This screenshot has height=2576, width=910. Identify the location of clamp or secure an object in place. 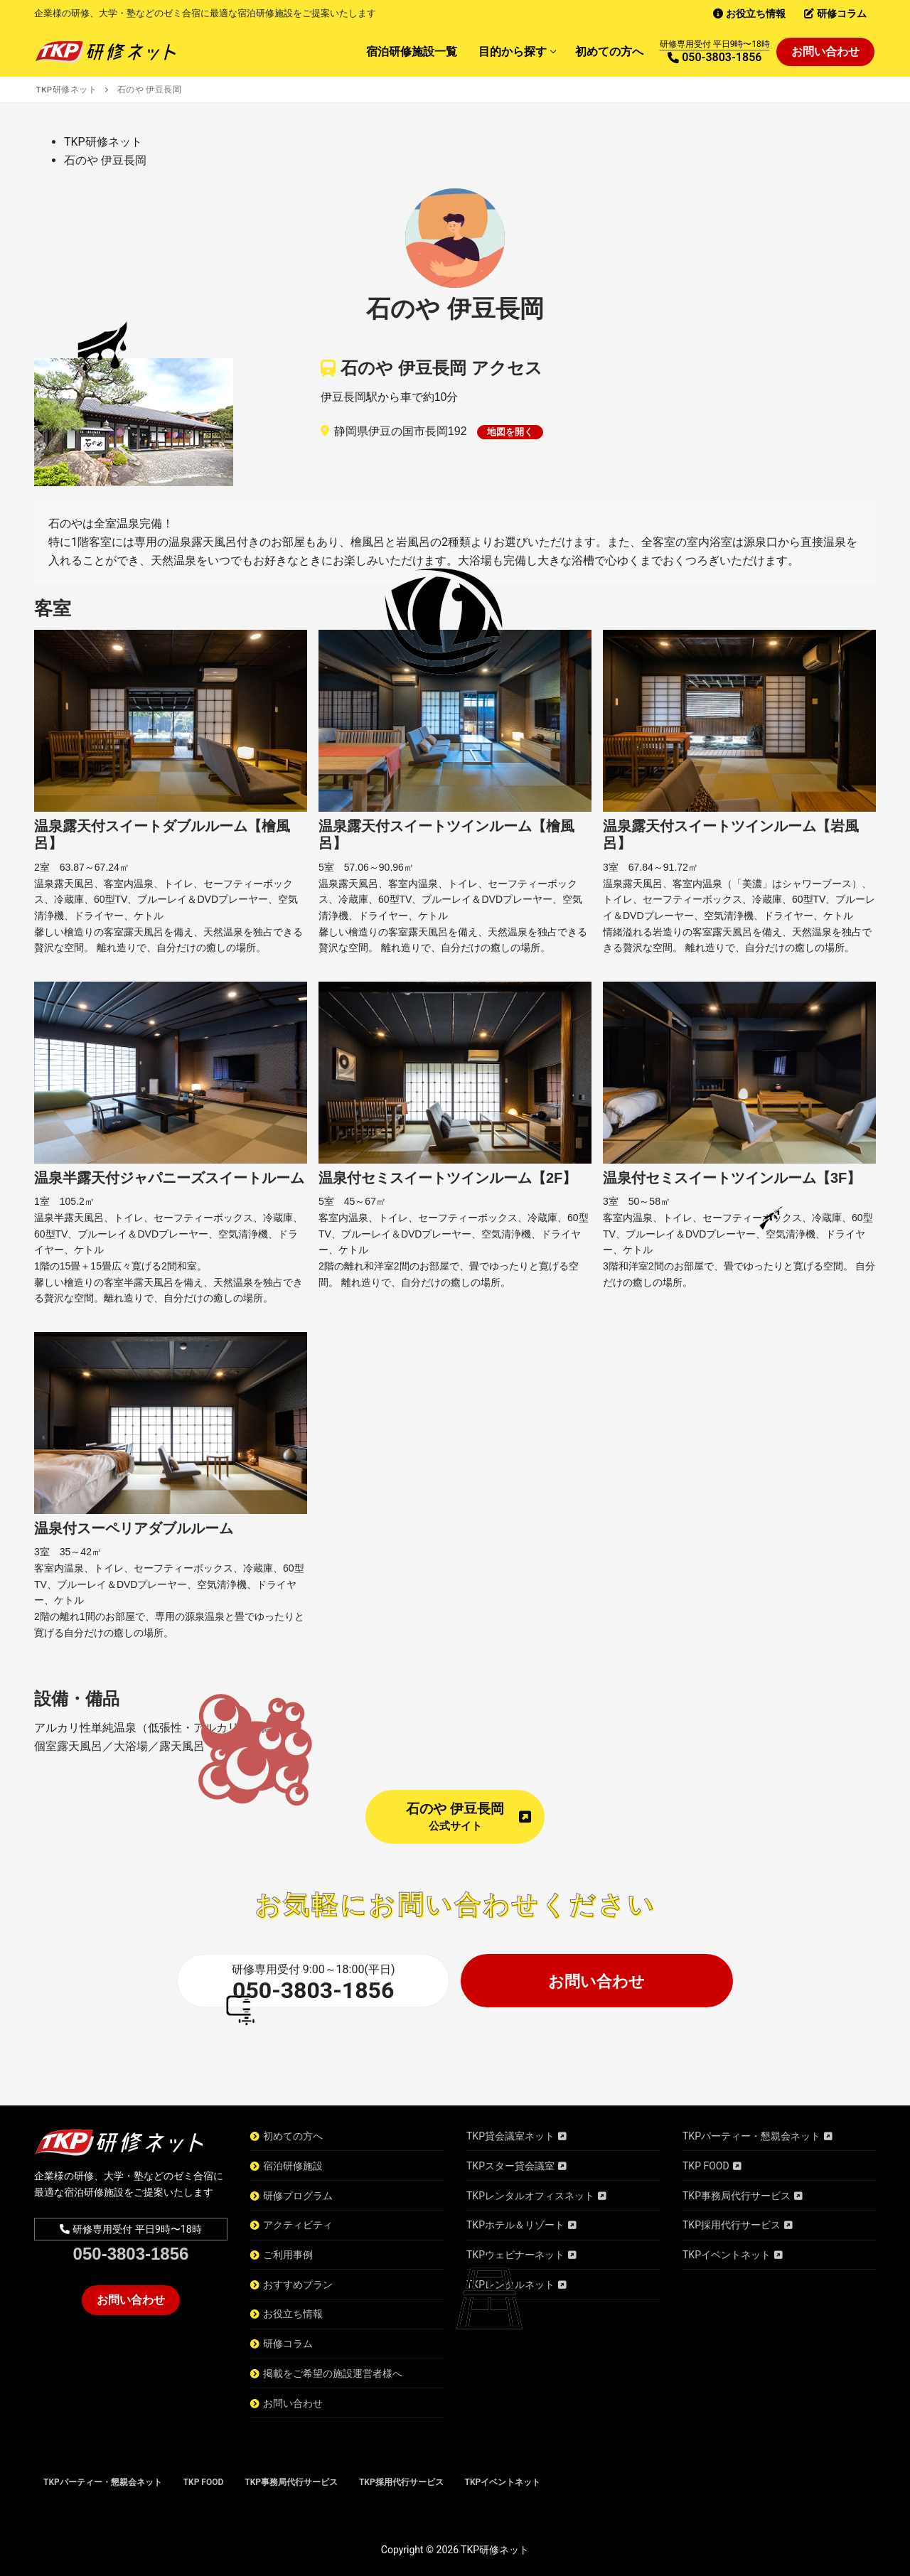
(240, 2011).